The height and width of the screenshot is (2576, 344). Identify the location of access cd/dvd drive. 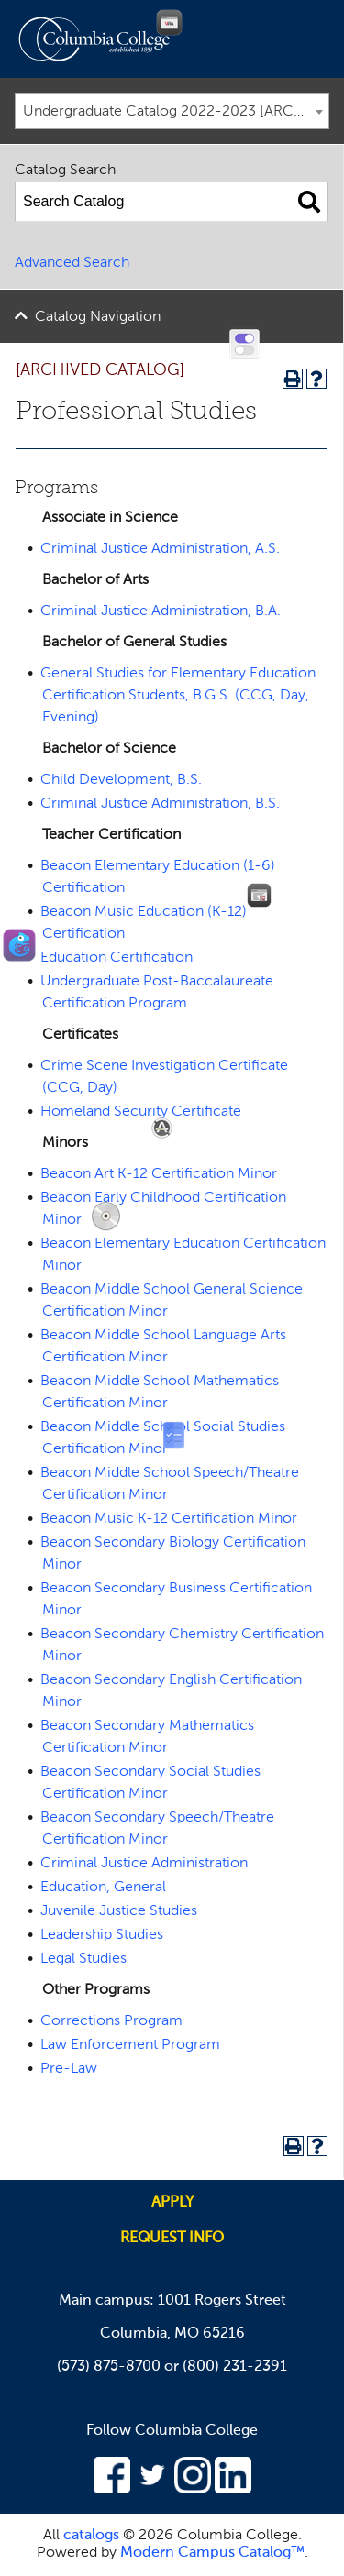
(105, 1216).